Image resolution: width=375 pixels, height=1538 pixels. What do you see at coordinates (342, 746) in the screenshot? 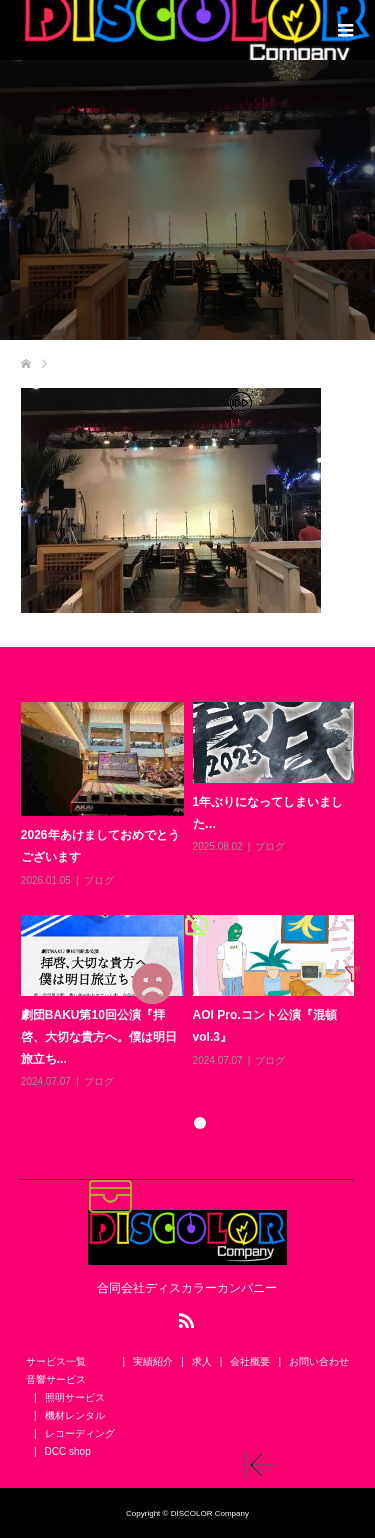
I see `bring selection to front layer` at bounding box center [342, 746].